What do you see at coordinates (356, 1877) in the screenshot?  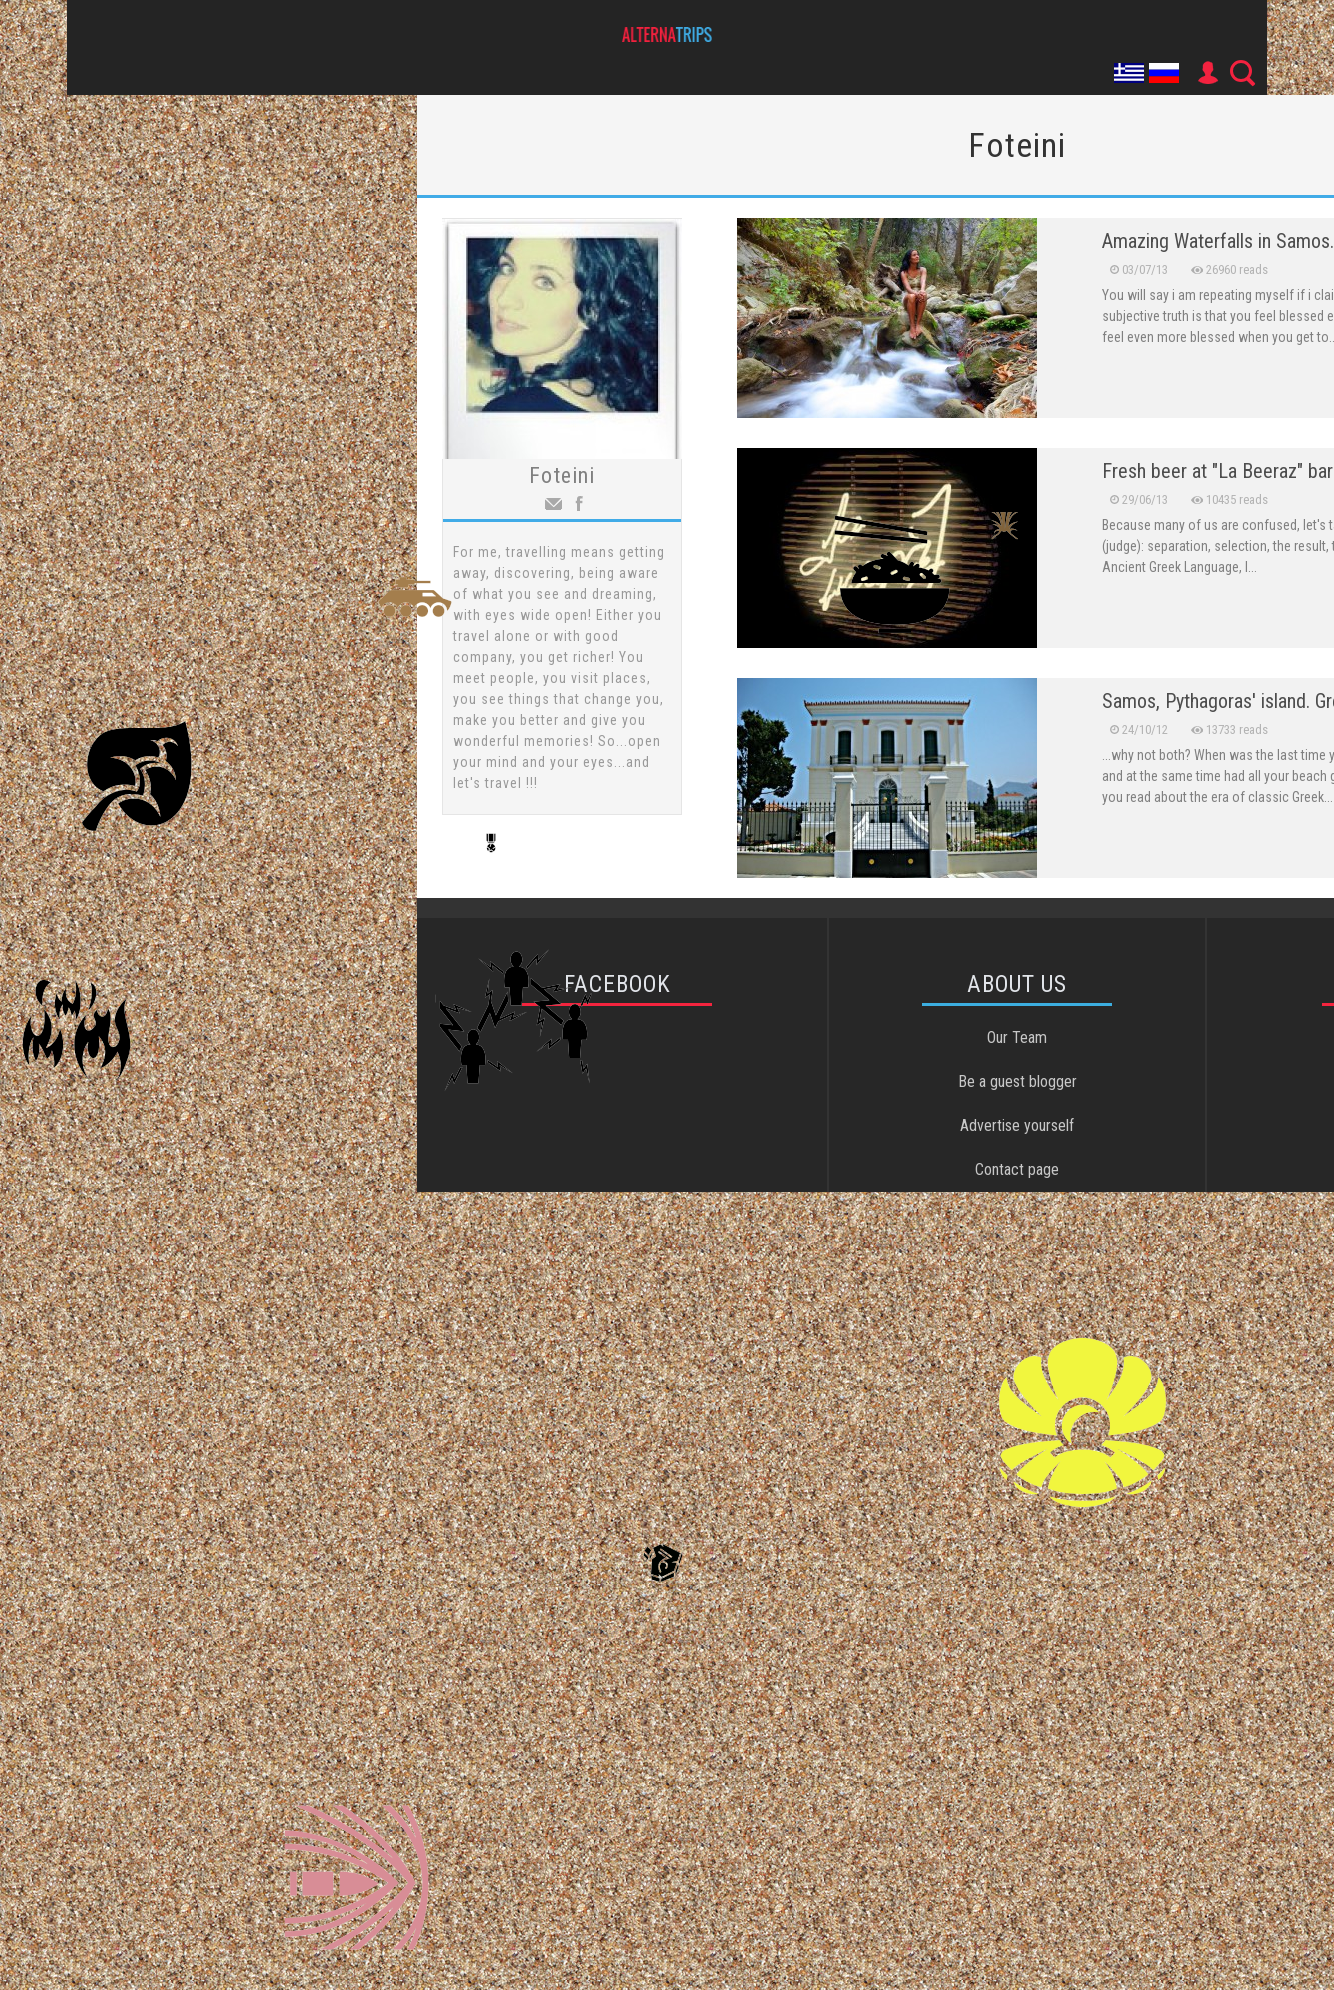 I see `indicates high-speed or fast-forward action` at bounding box center [356, 1877].